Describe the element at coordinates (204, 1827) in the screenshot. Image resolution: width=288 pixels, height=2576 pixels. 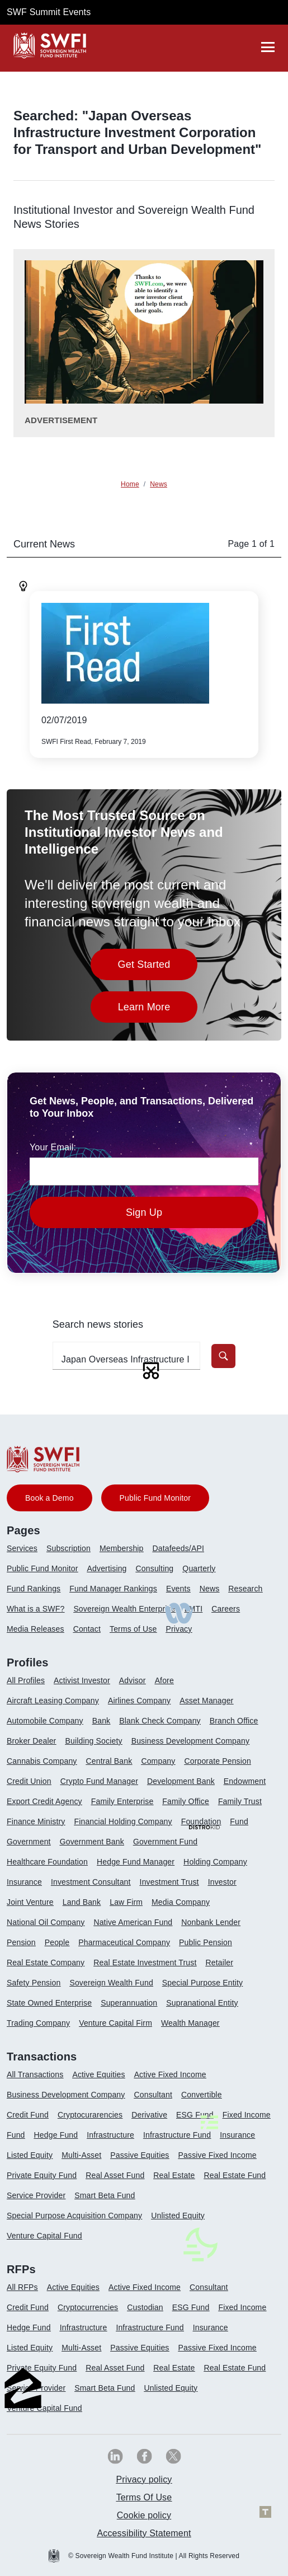
I see `access distrokid music distribution platform` at that location.